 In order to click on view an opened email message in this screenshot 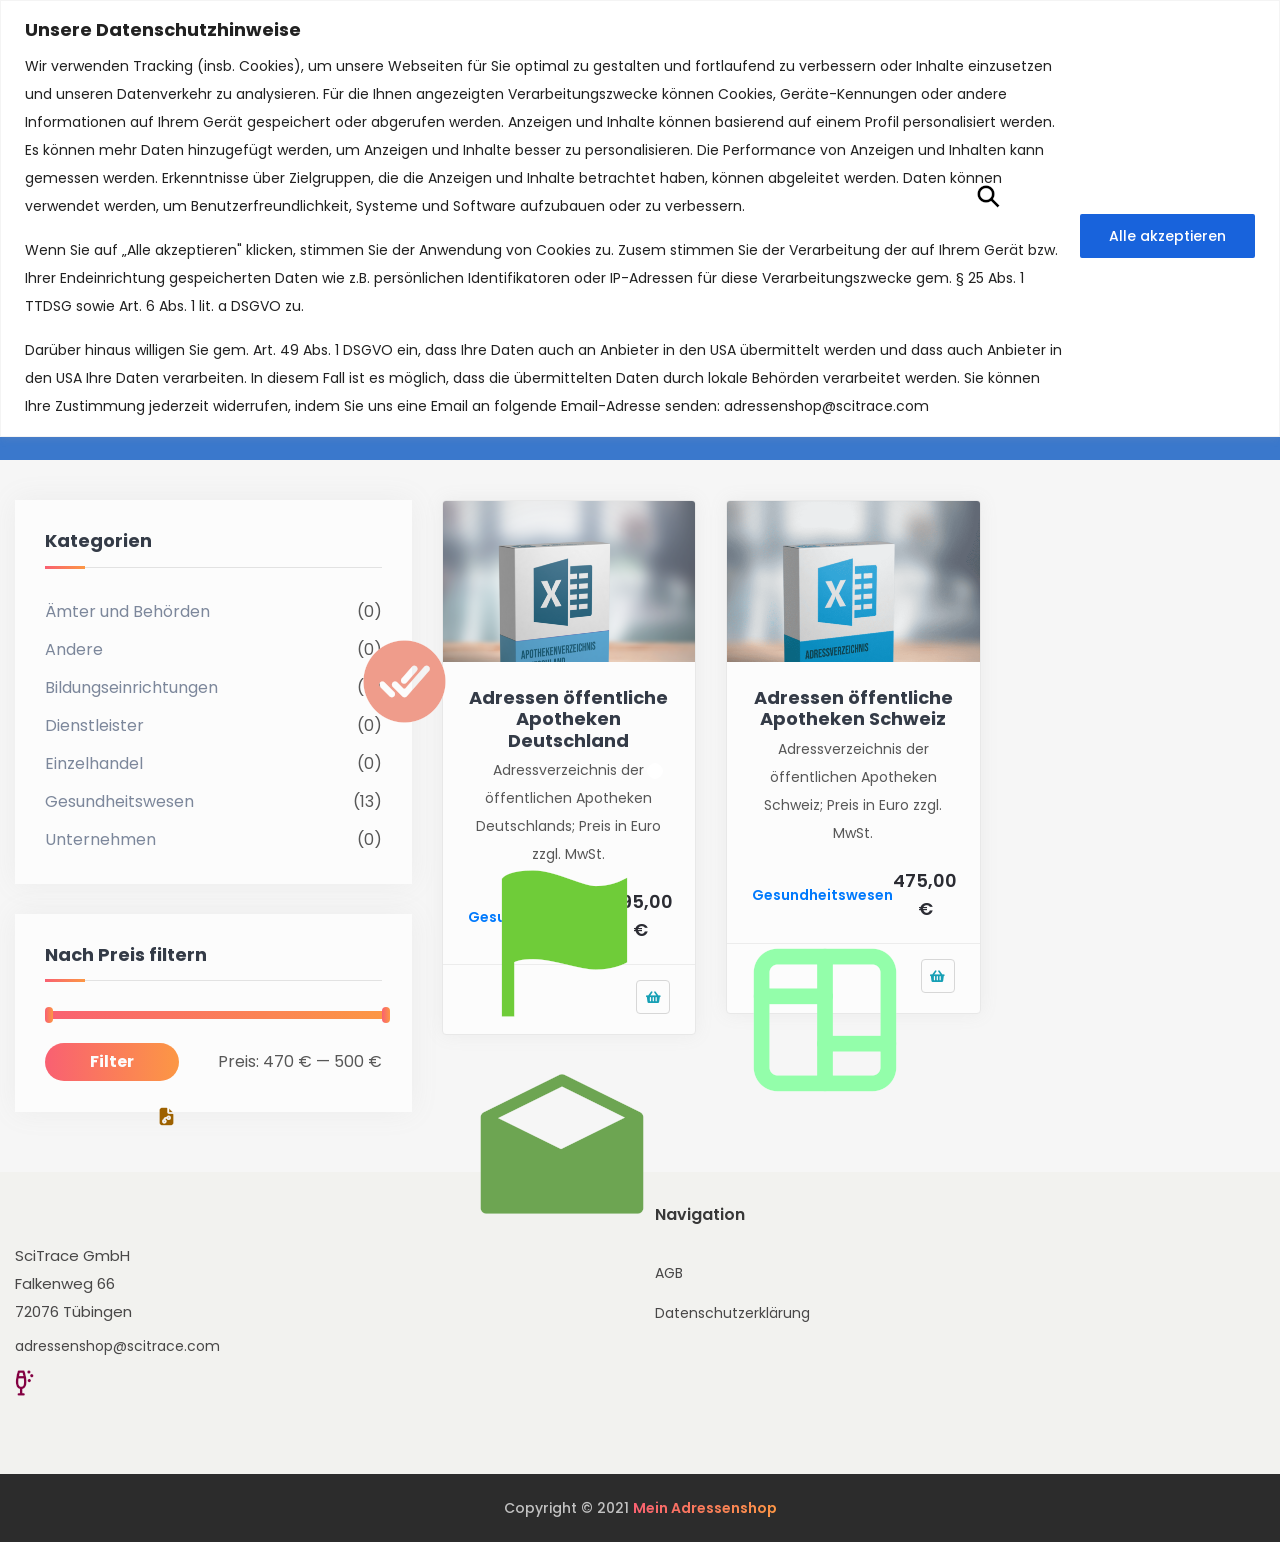, I will do `click(562, 1144)`.